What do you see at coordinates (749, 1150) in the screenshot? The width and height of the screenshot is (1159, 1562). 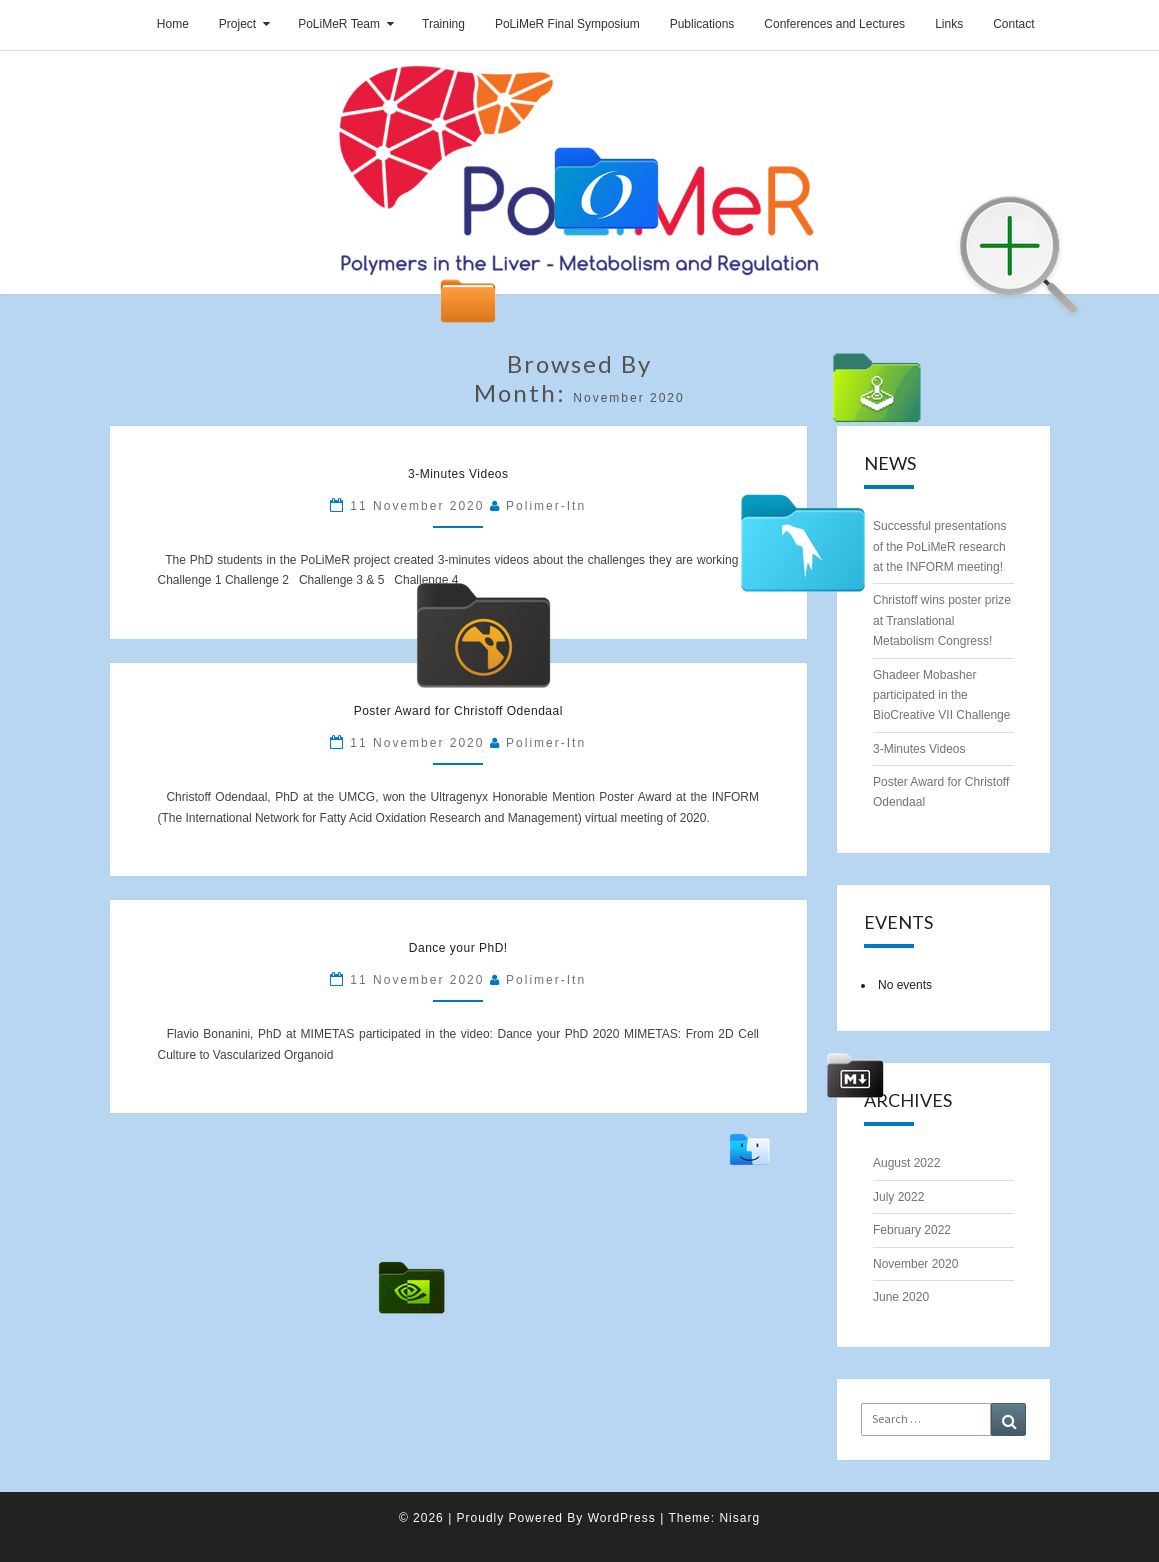 I see `open finder to browse files and folders` at bounding box center [749, 1150].